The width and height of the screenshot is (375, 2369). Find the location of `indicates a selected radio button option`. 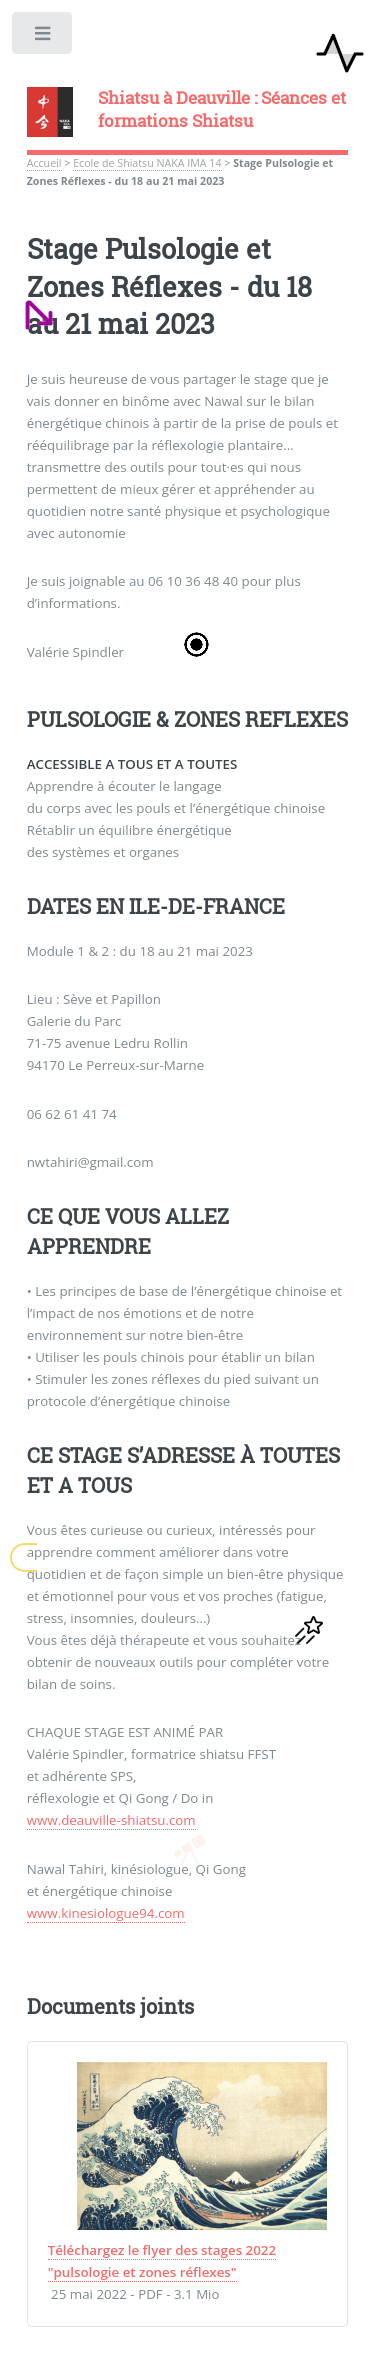

indicates a selected radio button option is located at coordinates (196, 644).